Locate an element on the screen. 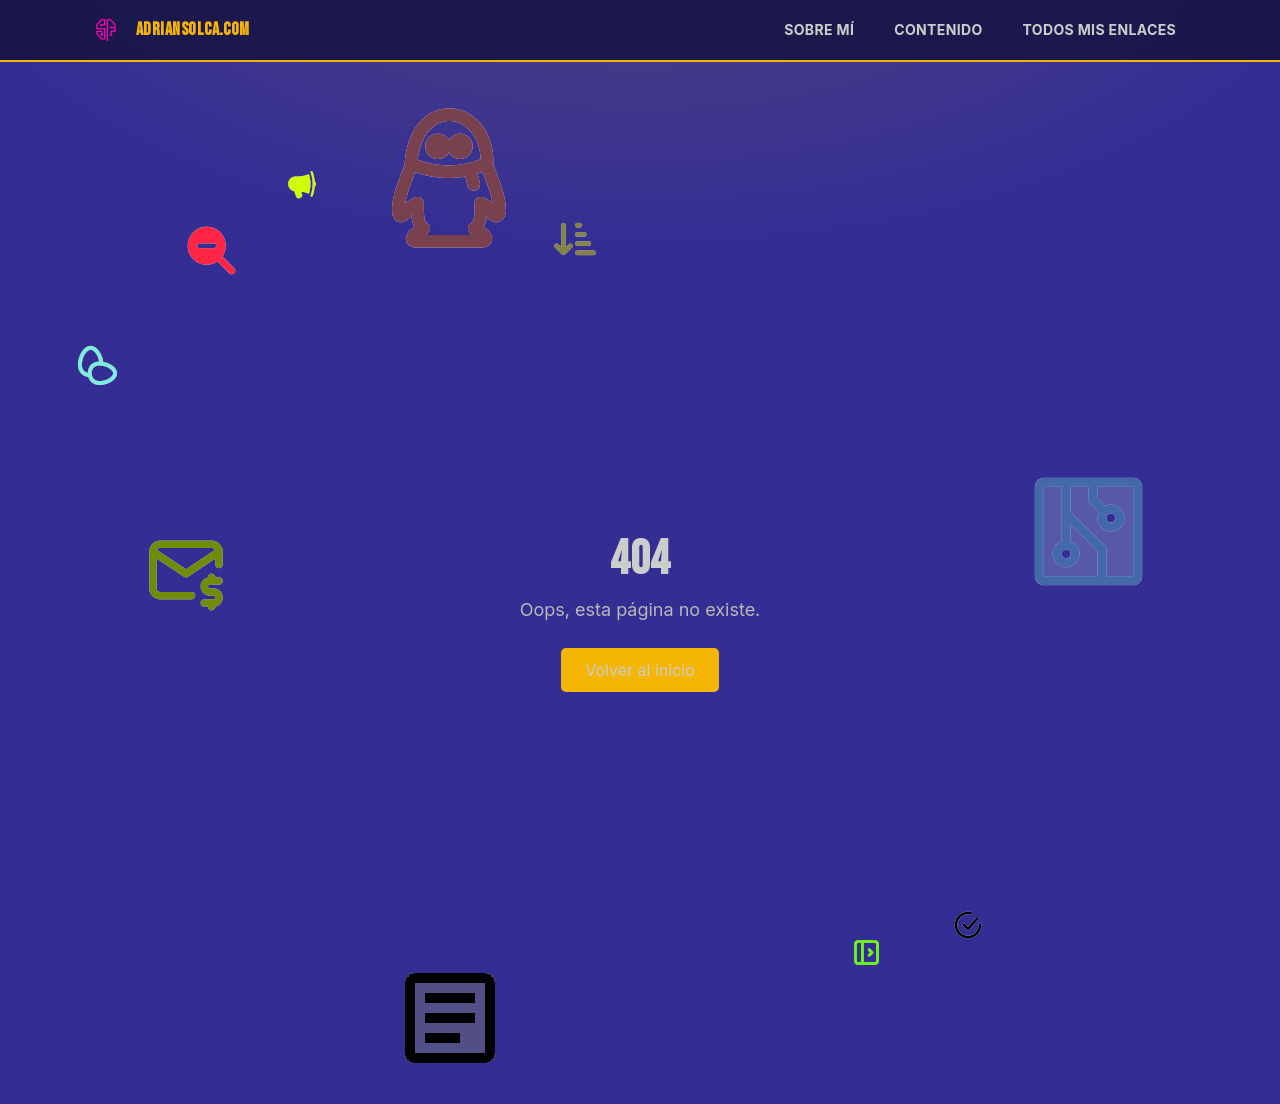 This screenshot has width=1280, height=1104. expand the left sidebar is located at coordinates (866, 952).